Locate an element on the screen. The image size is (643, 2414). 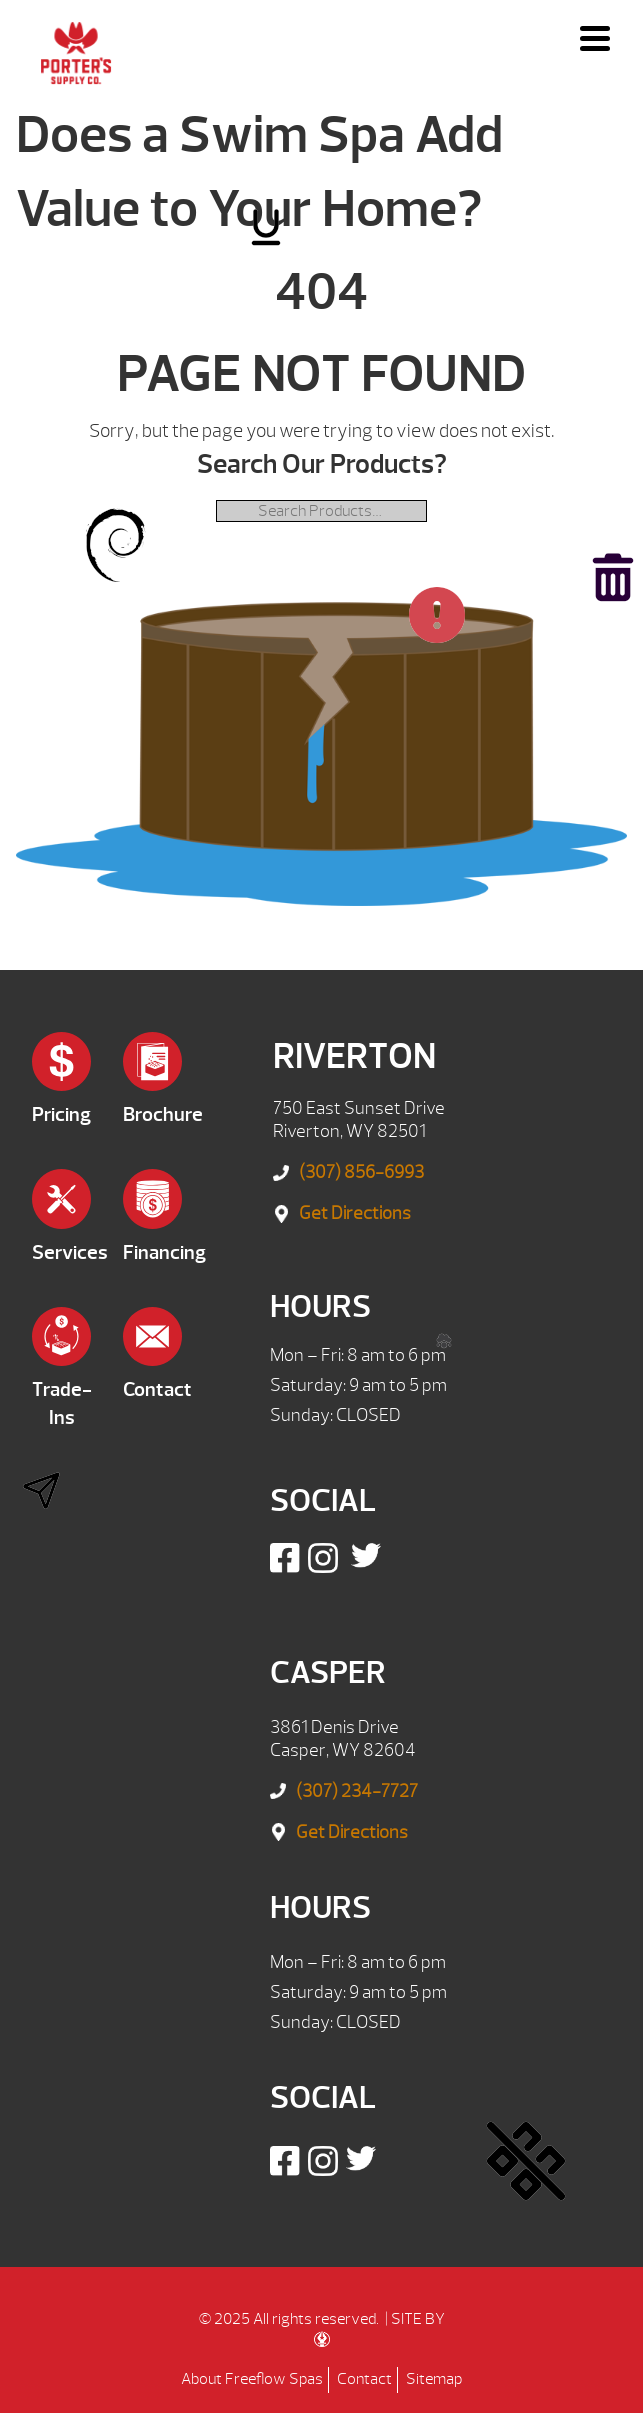
delete selected item is located at coordinates (613, 578).